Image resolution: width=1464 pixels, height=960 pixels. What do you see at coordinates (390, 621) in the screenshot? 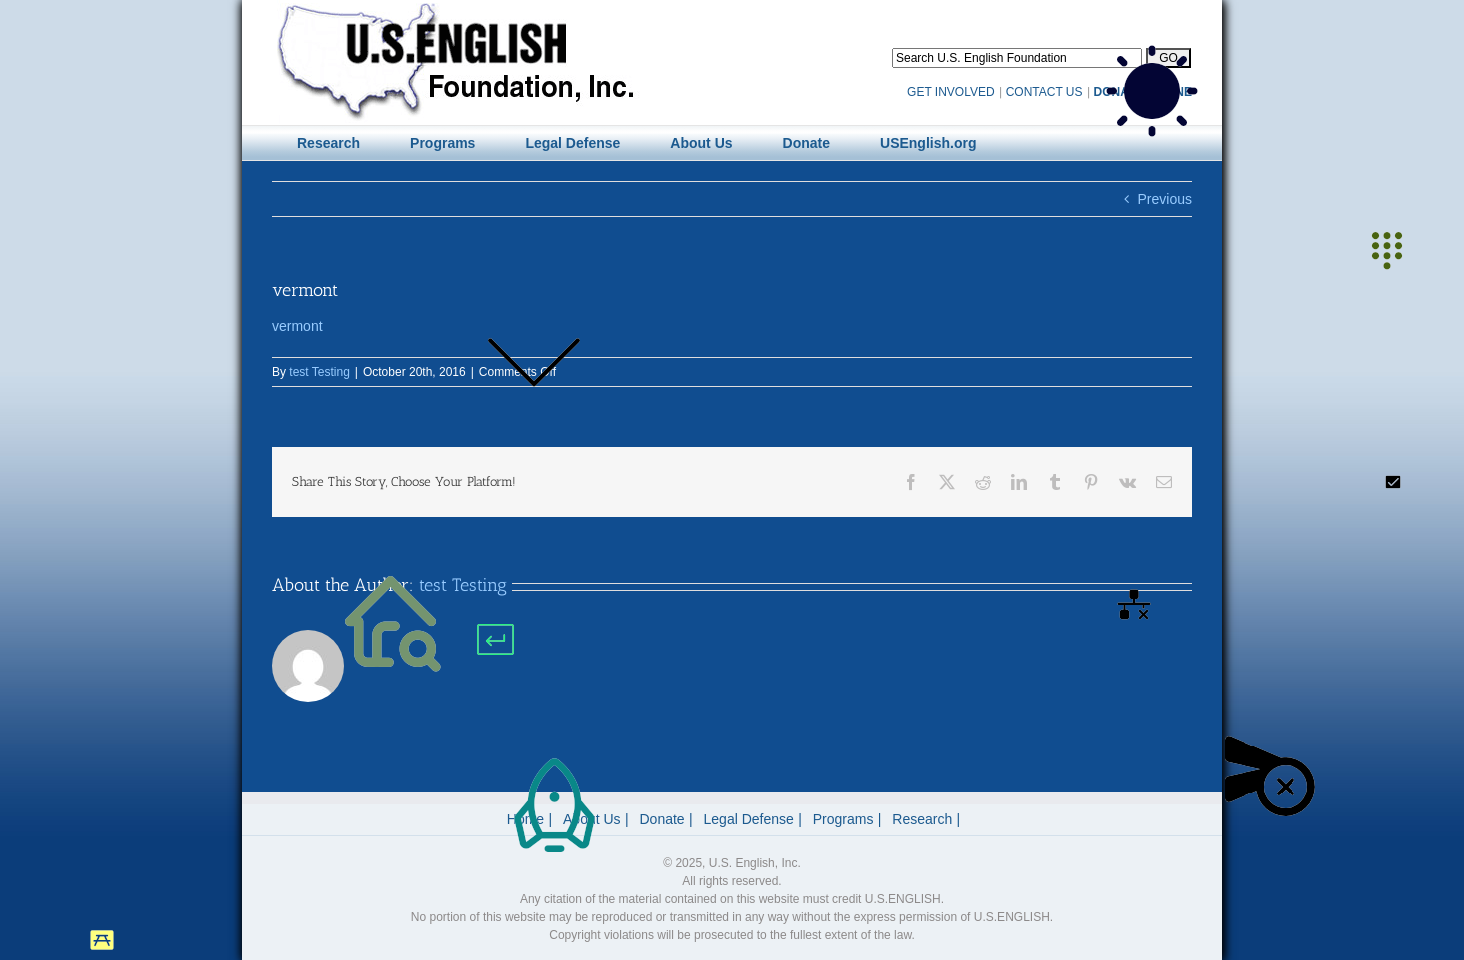
I see `search for homes or properties` at bounding box center [390, 621].